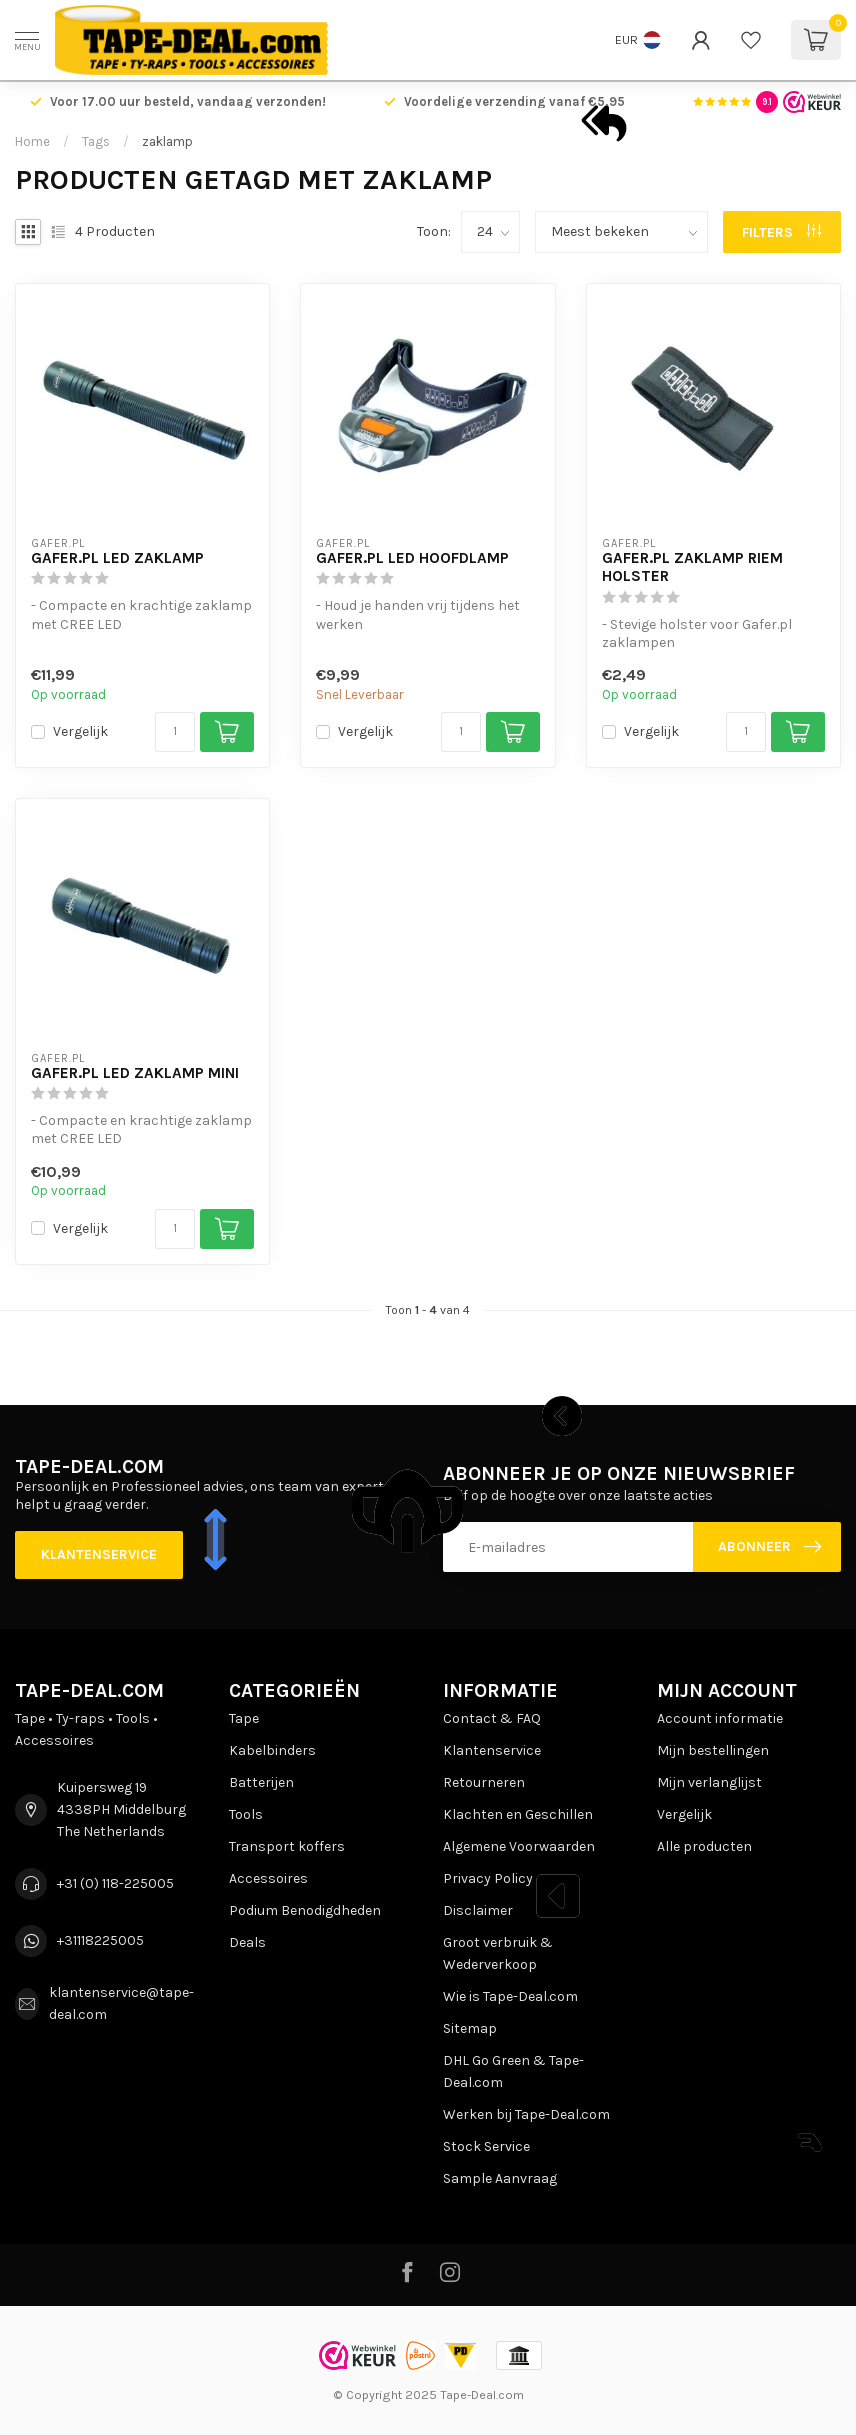  I want to click on reply all to an email or message, so click(604, 124).